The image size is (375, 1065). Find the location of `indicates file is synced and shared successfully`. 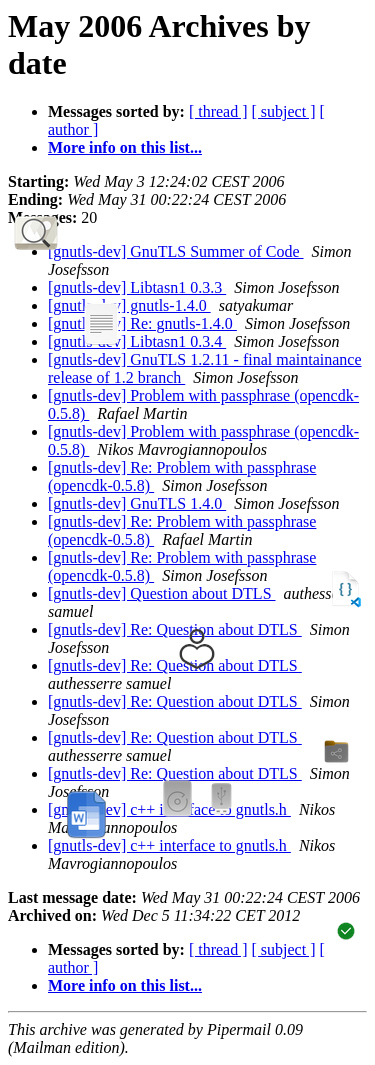

indicates file is synced and shared successfully is located at coordinates (346, 931).